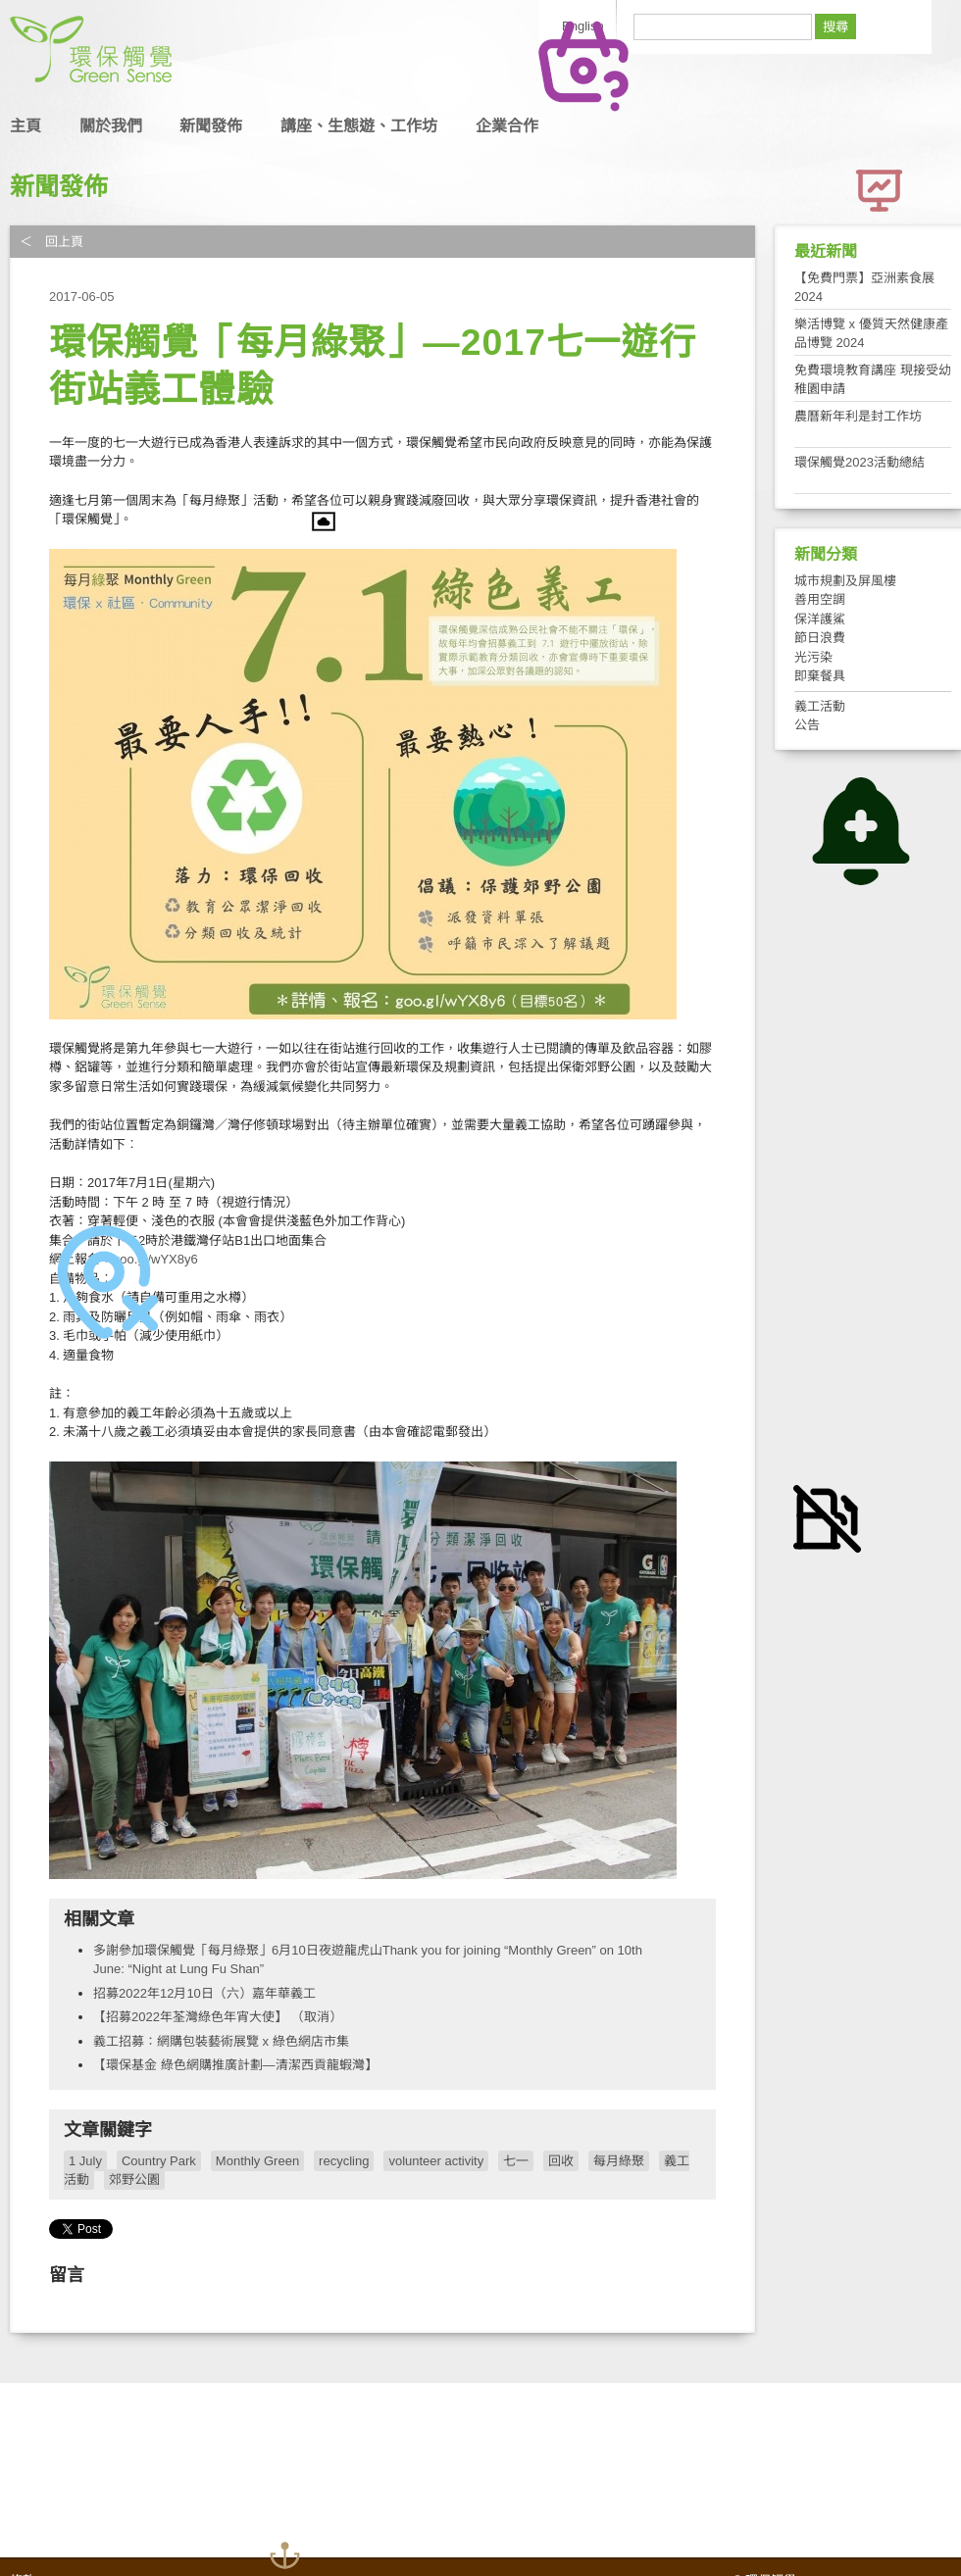 Image resolution: width=961 pixels, height=2576 pixels. I want to click on access daydream or screen saver settings, so click(324, 521).